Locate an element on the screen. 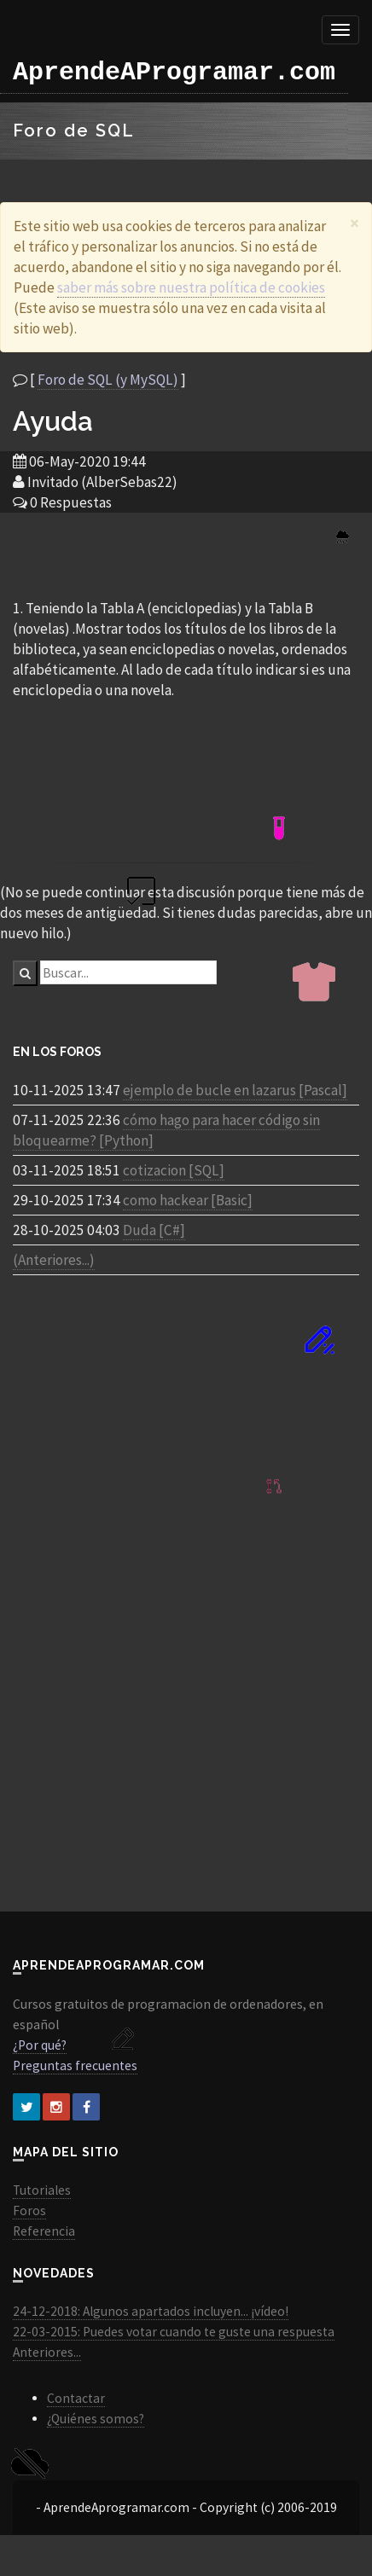 This screenshot has height=2576, width=372. create a new pull request is located at coordinates (273, 1486).